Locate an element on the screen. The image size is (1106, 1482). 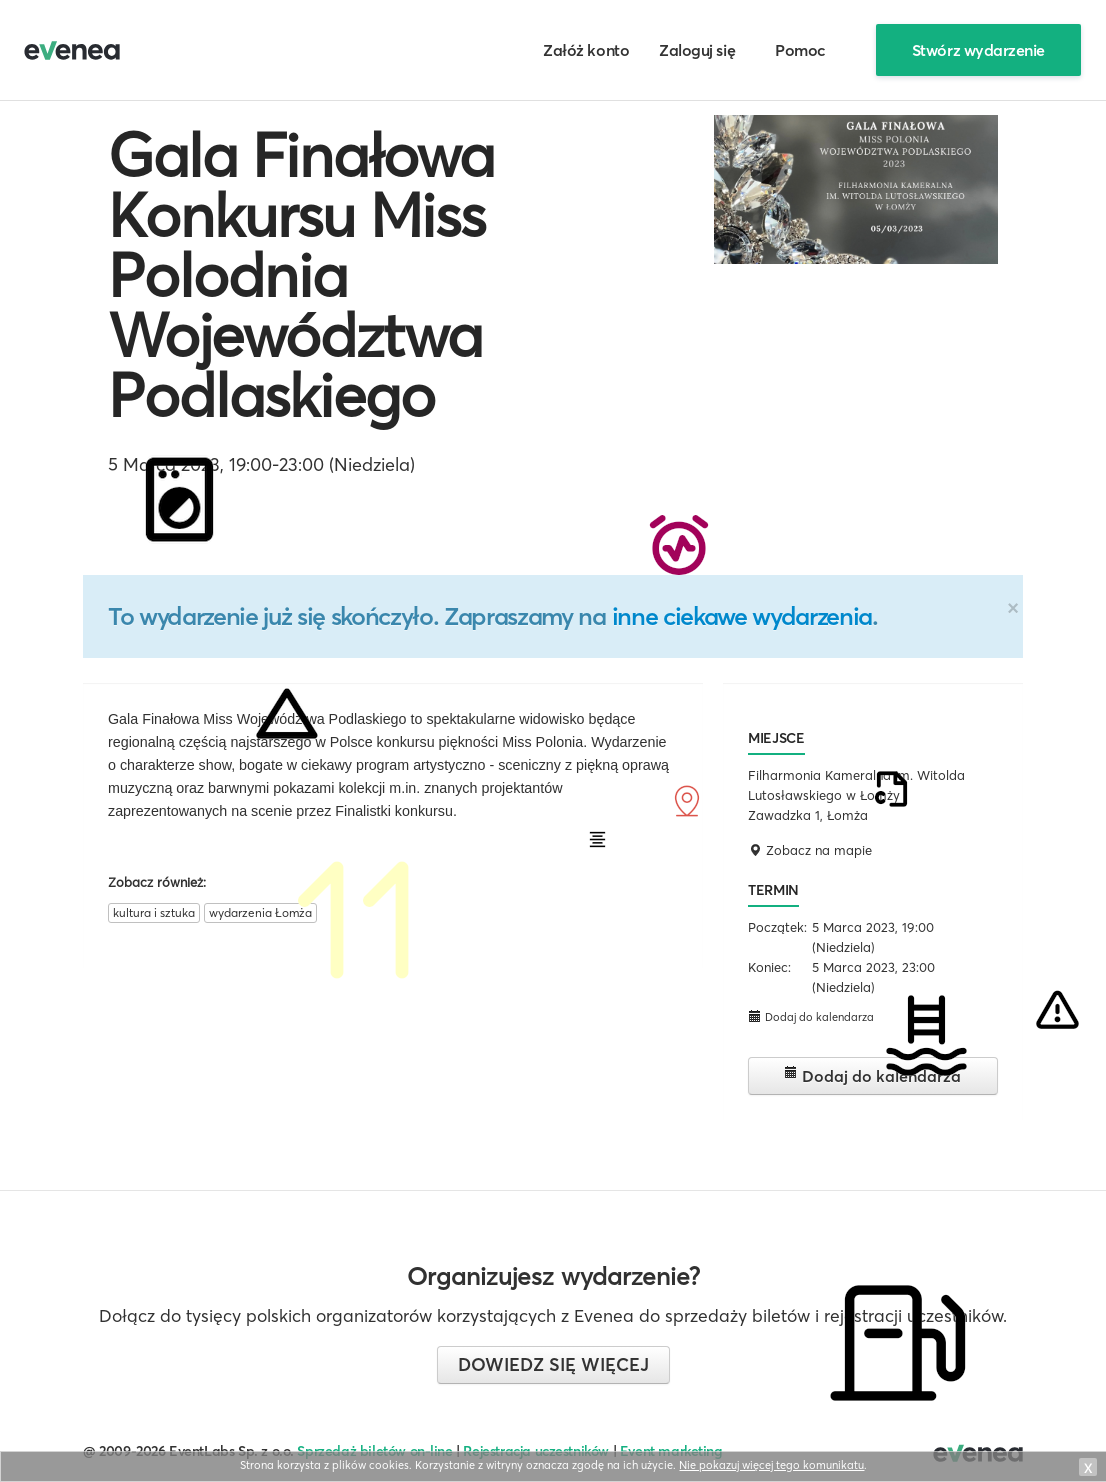
center align text is located at coordinates (597, 839).